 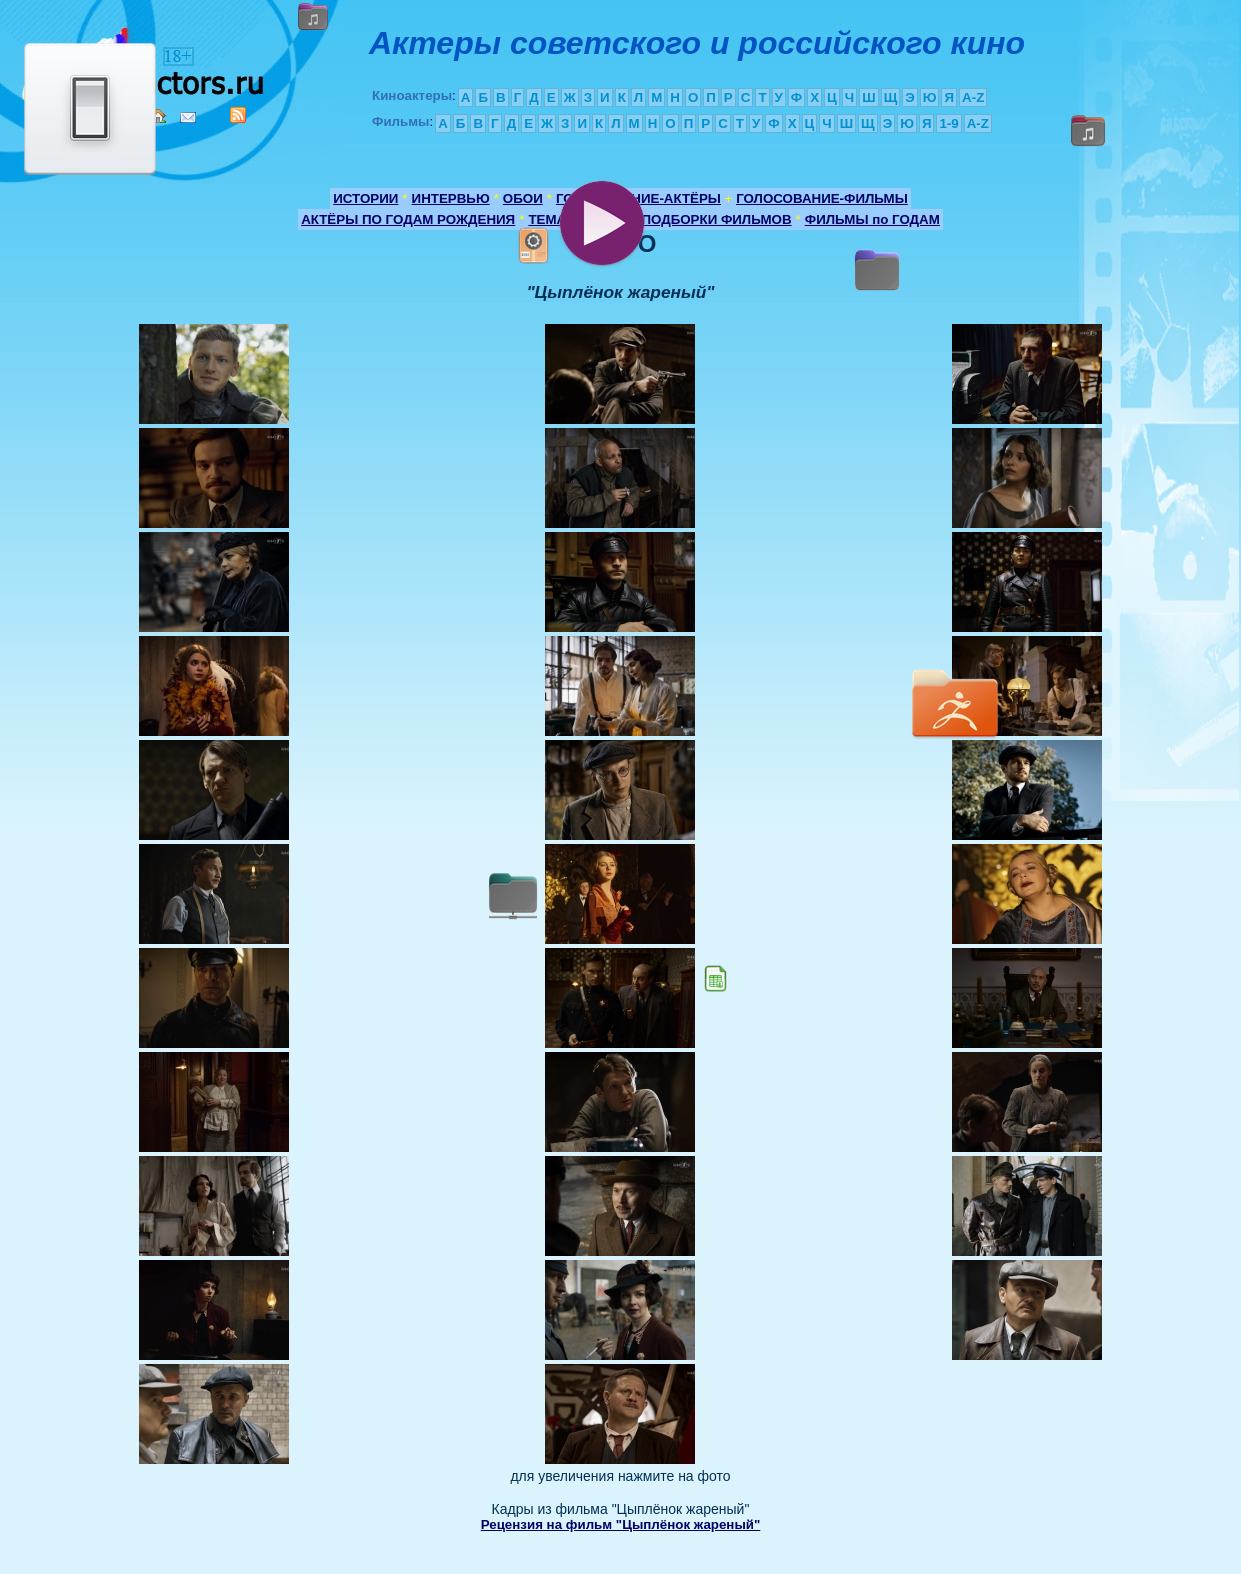 What do you see at coordinates (90, 109) in the screenshot?
I see `access general system settings` at bounding box center [90, 109].